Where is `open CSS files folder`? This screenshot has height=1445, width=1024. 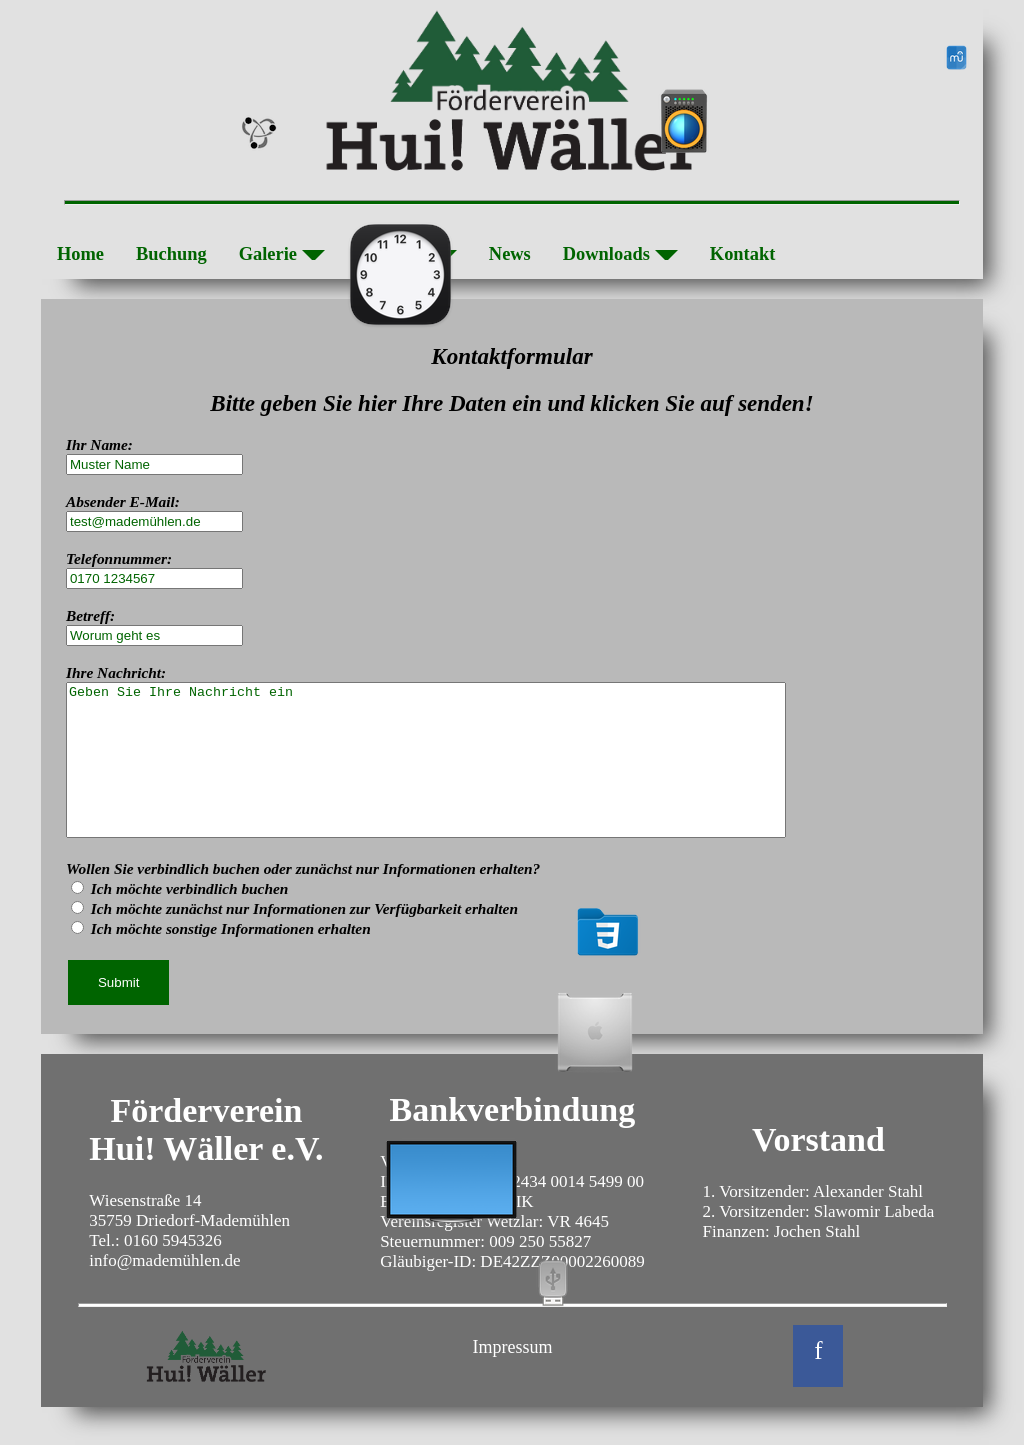 open CSS files folder is located at coordinates (607, 933).